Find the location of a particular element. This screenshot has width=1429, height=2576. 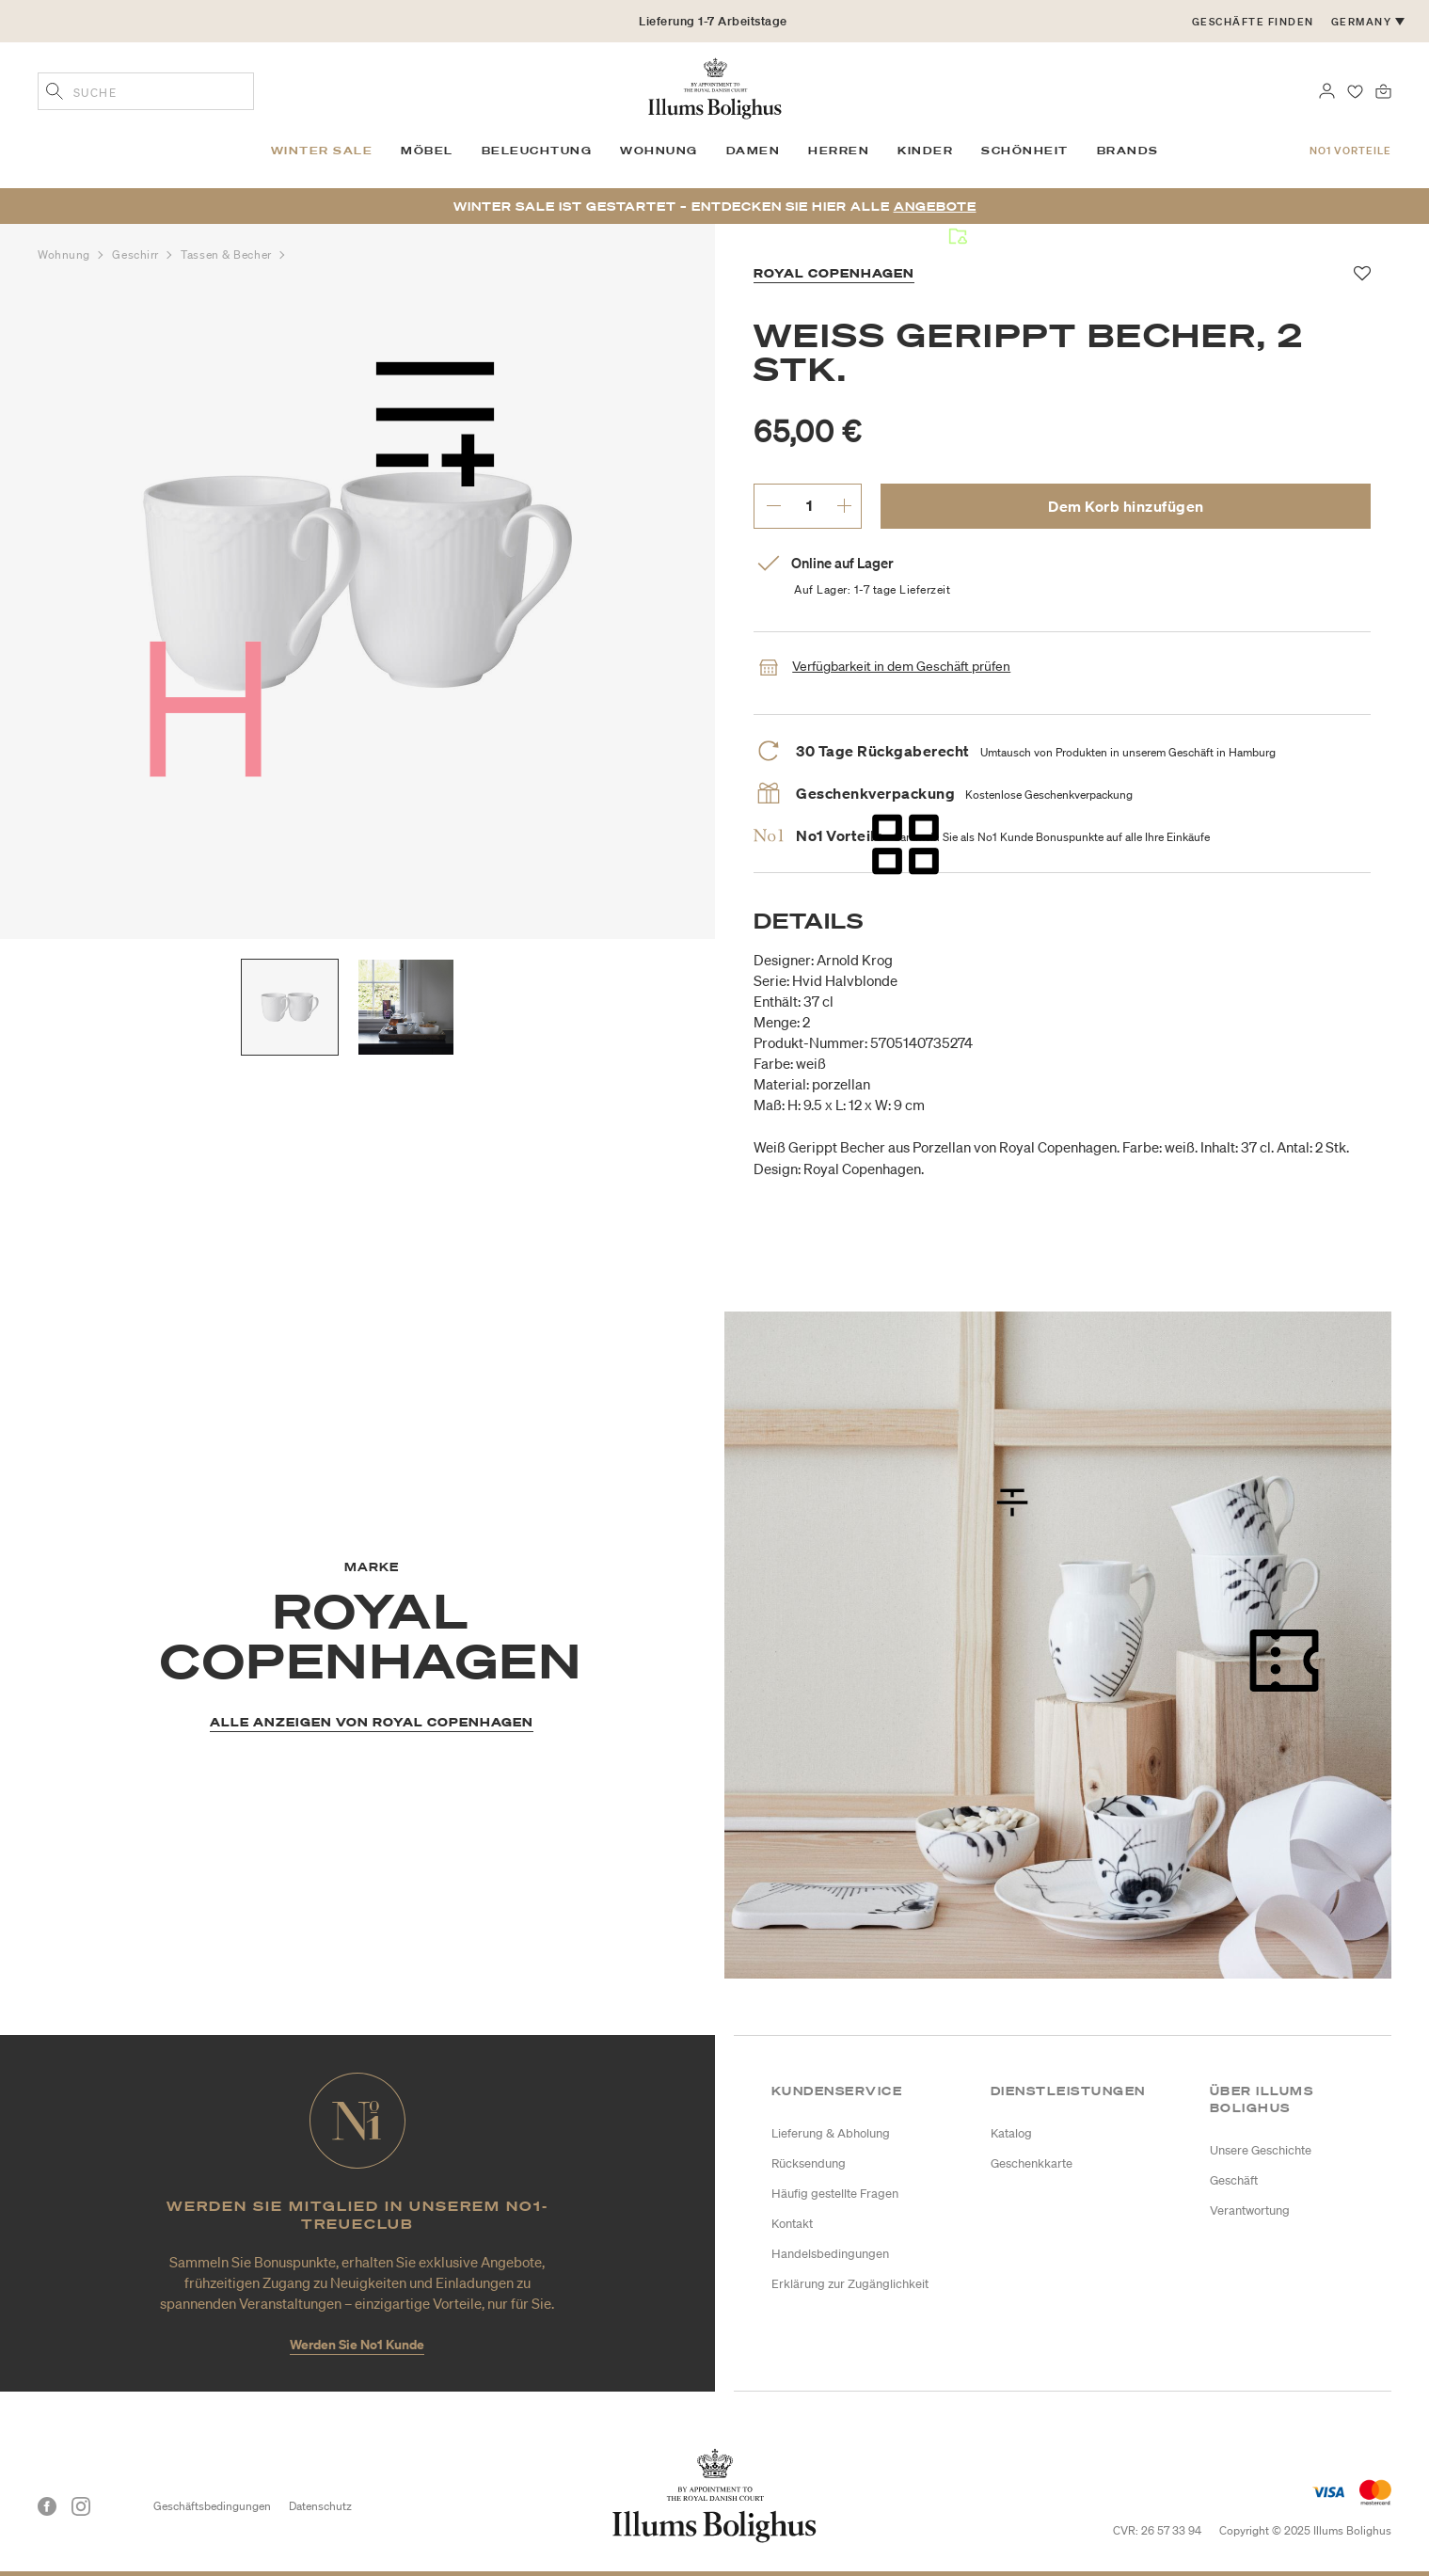

switch to gallery view is located at coordinates (905, 844).